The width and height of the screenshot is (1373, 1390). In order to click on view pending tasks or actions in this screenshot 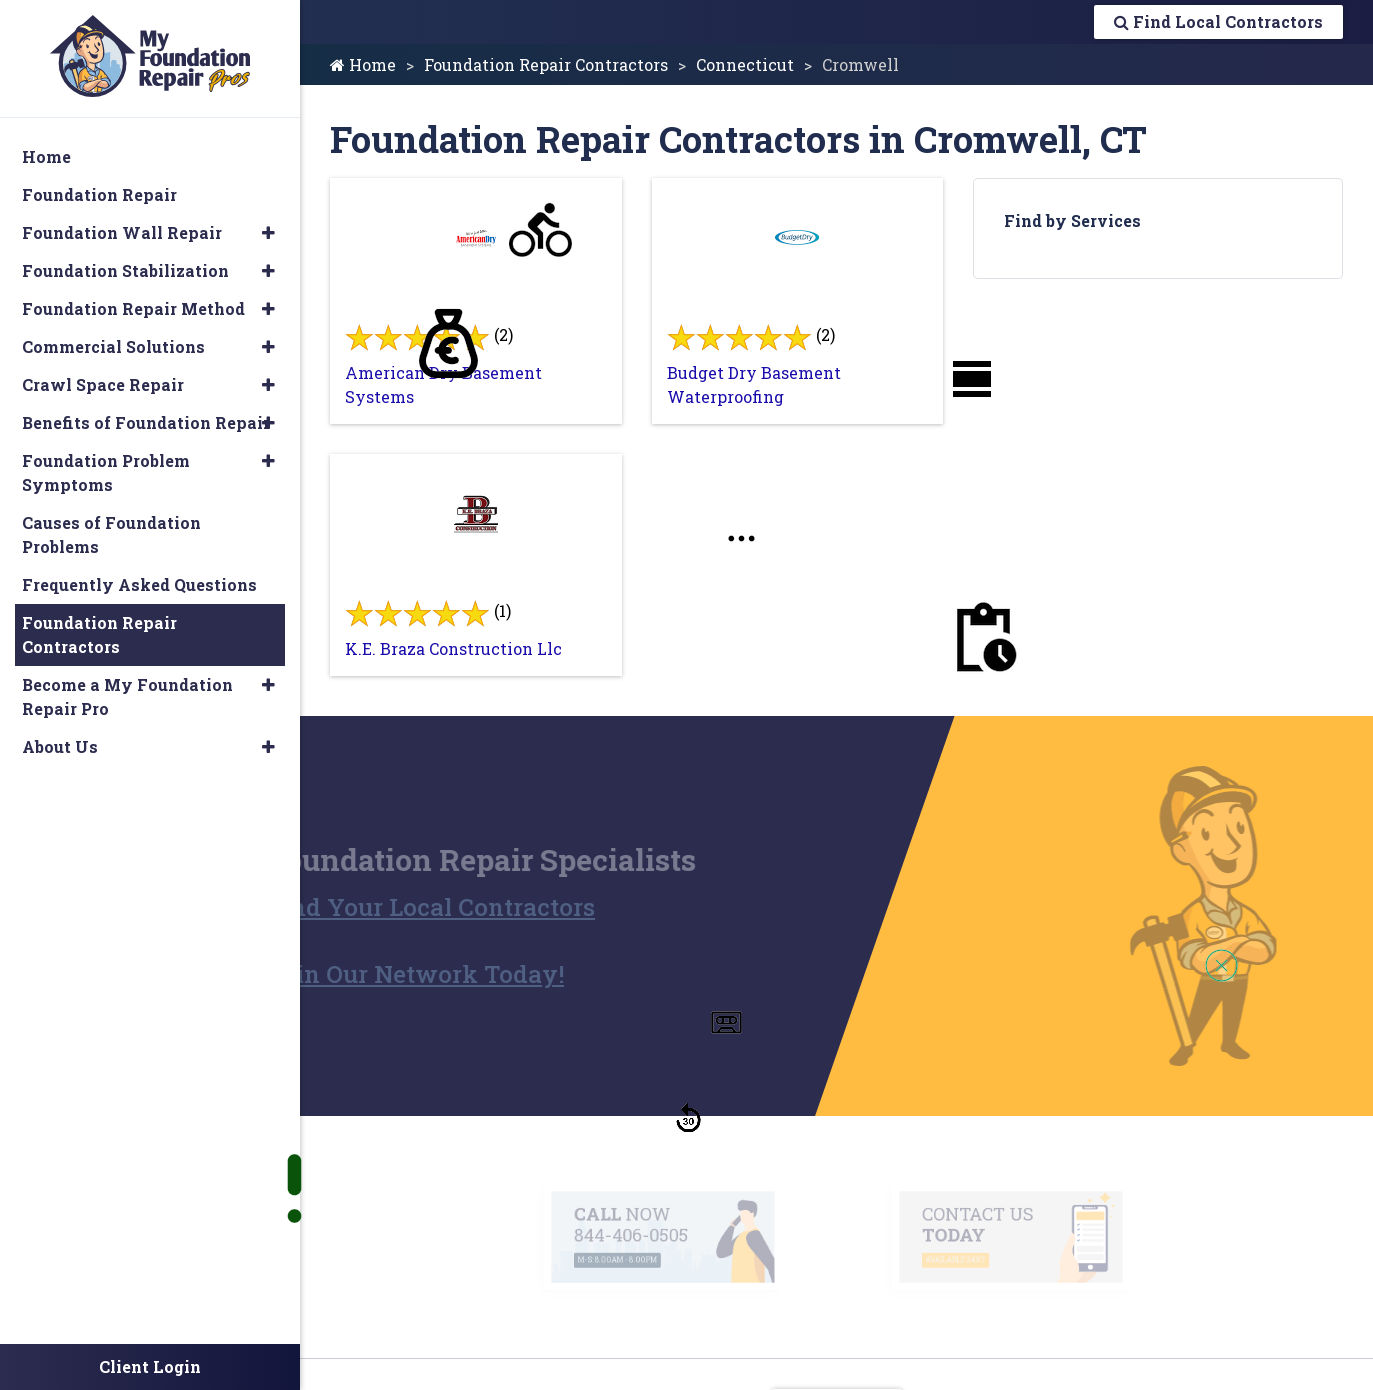, I will do `click(983, 638)`.